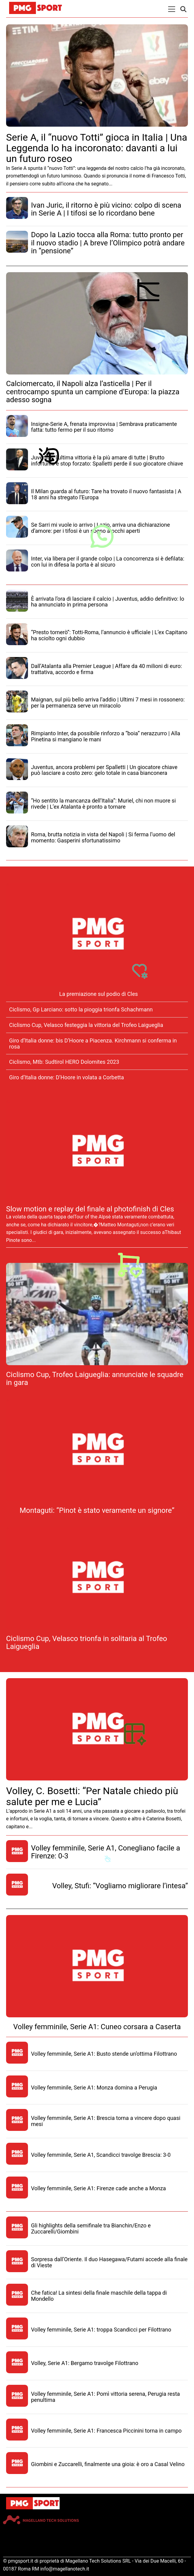  What do you see at coordinates (102, 536) in the screenshot?
I see `open WhatsApp messaging app` at bounding box center [102, 536].